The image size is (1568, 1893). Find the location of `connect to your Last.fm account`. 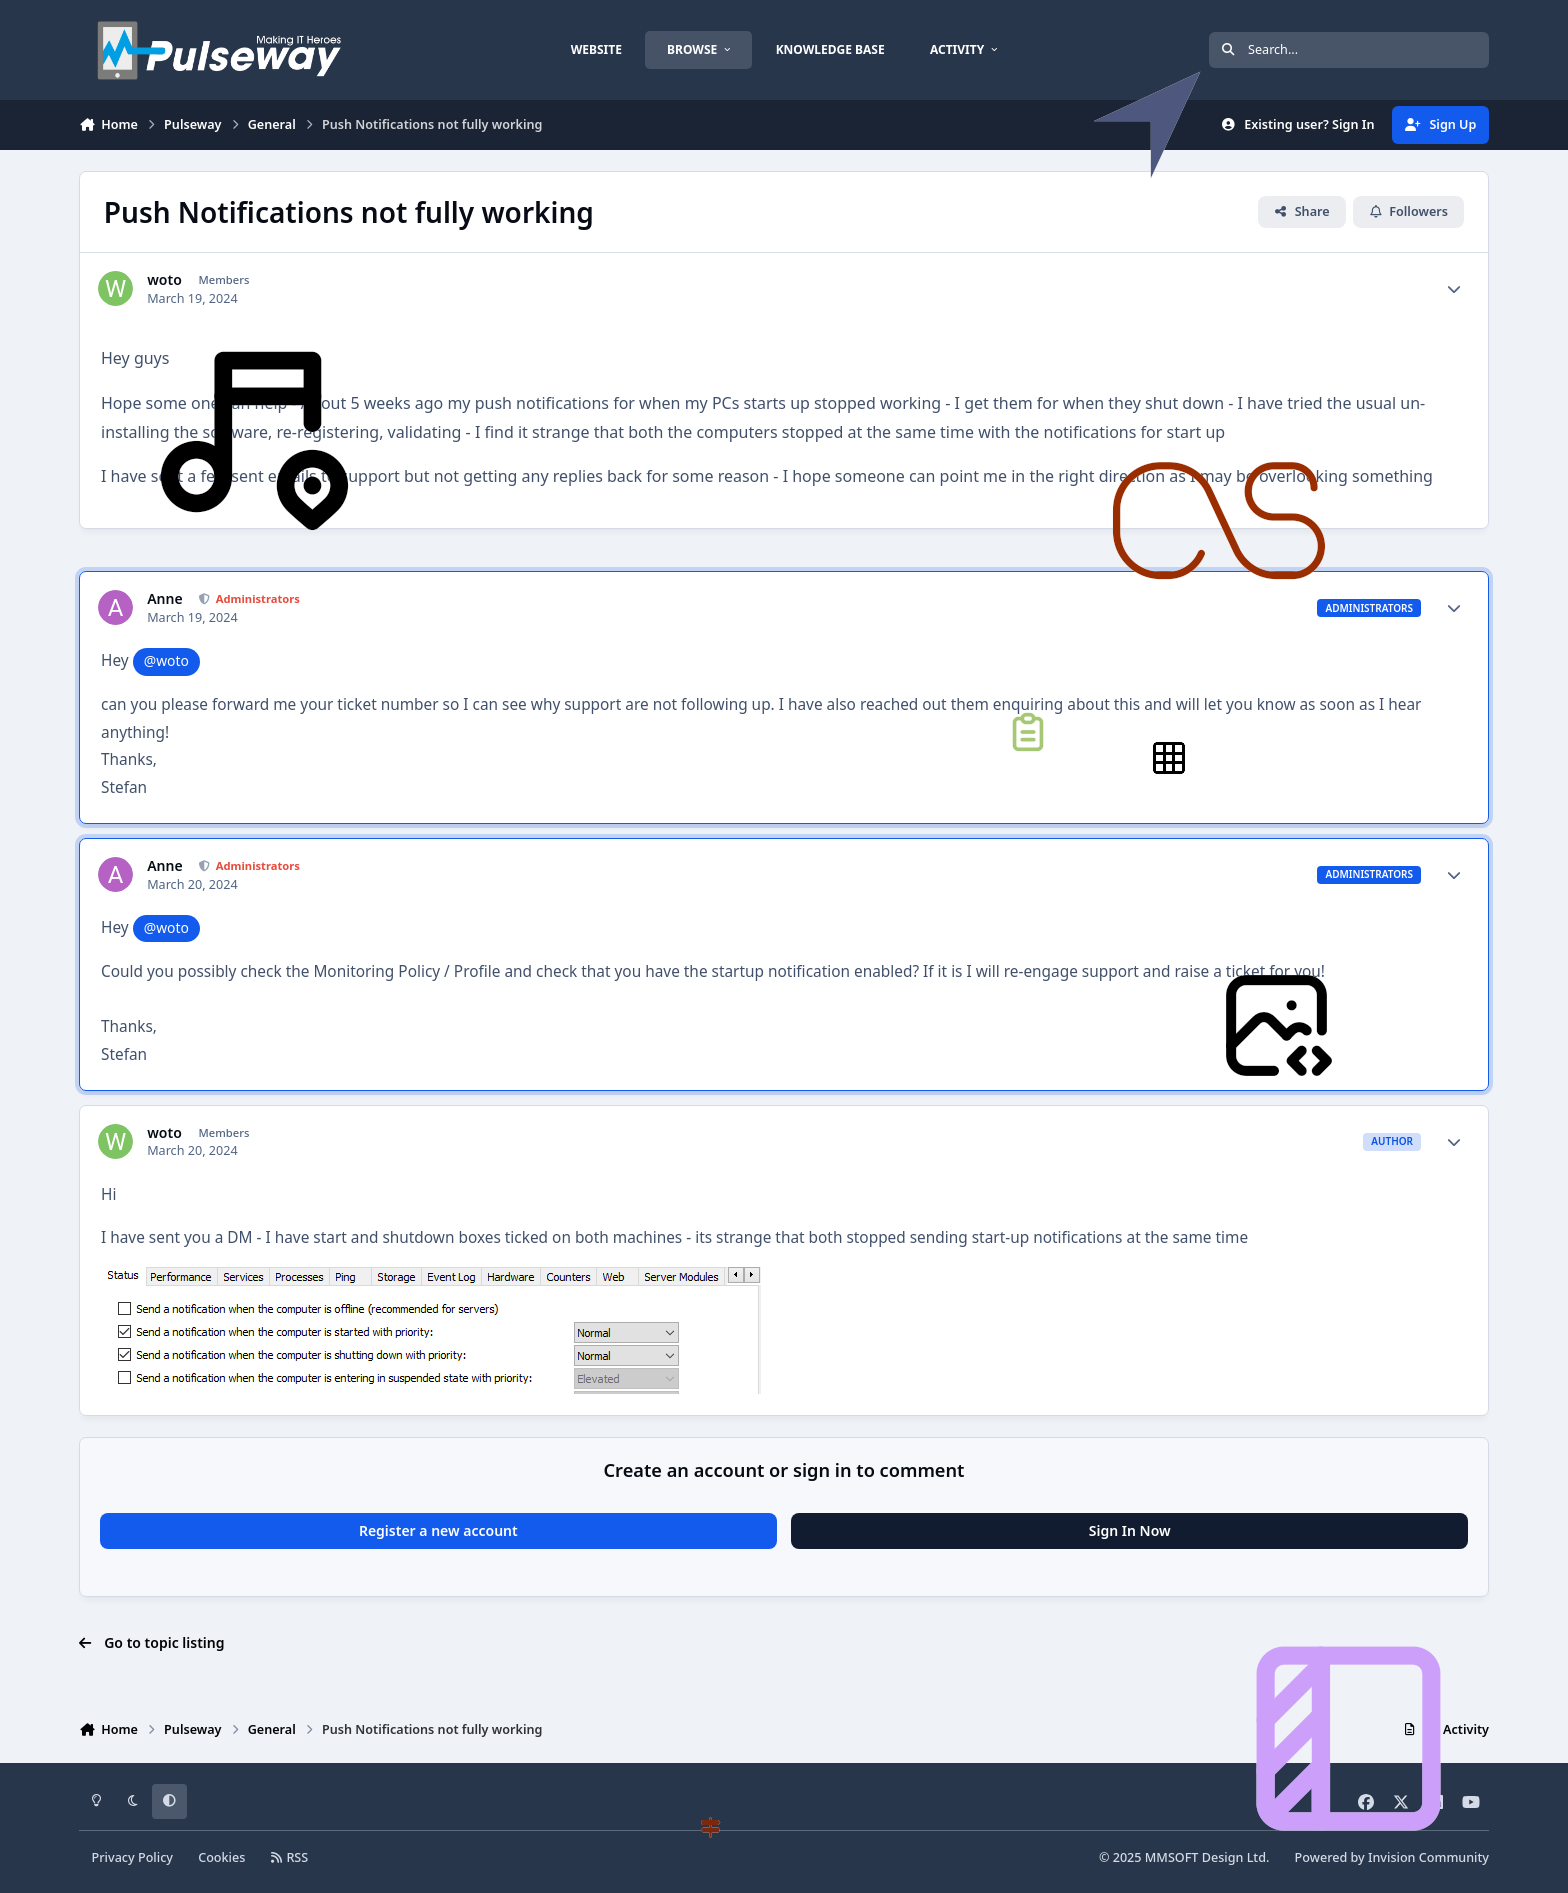

connect to your Last.fm account is located at coordinates (1219, 517).